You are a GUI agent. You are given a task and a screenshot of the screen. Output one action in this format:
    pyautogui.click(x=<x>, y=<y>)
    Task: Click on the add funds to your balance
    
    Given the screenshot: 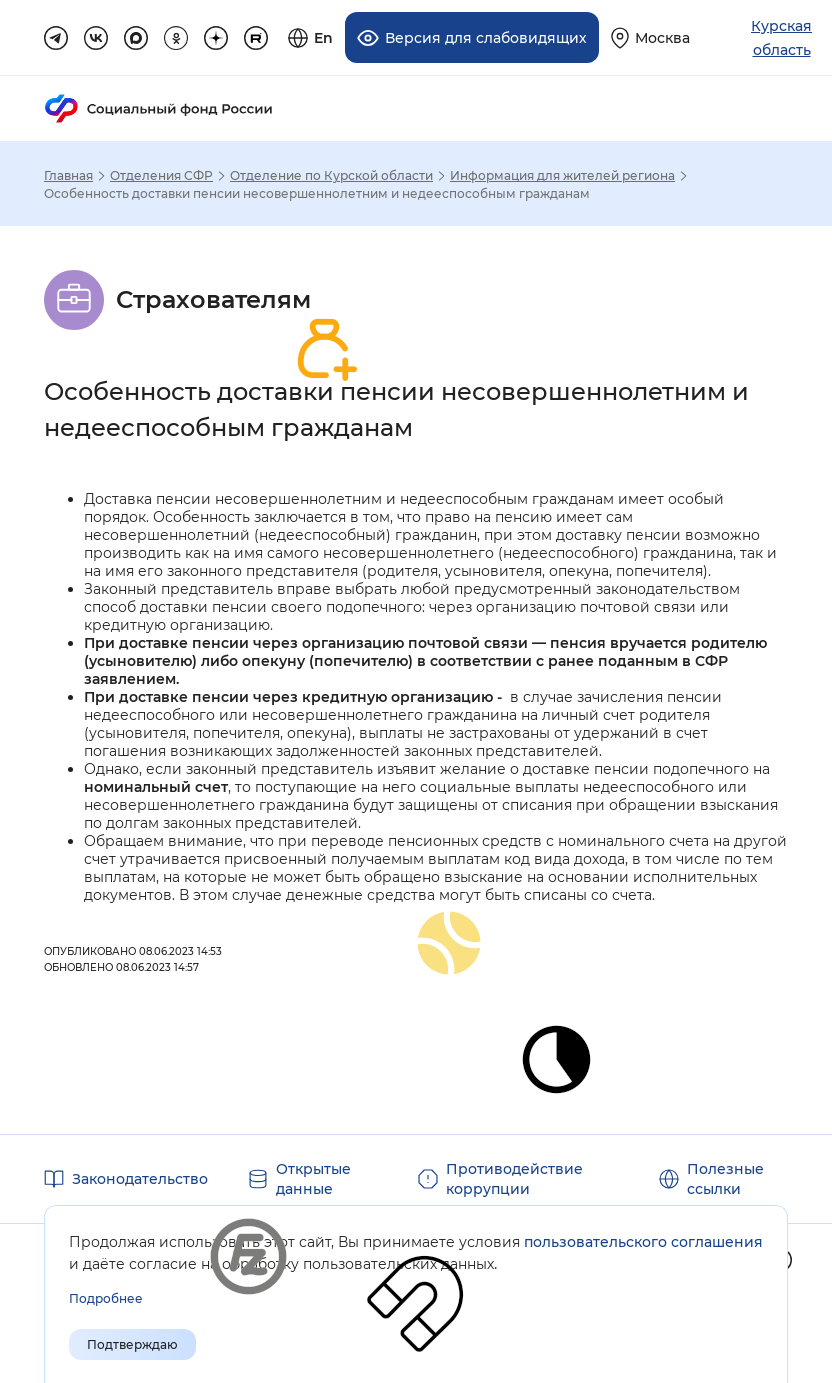 What is the action you would take?
    pyautogui.click(x=324, y=348)
    